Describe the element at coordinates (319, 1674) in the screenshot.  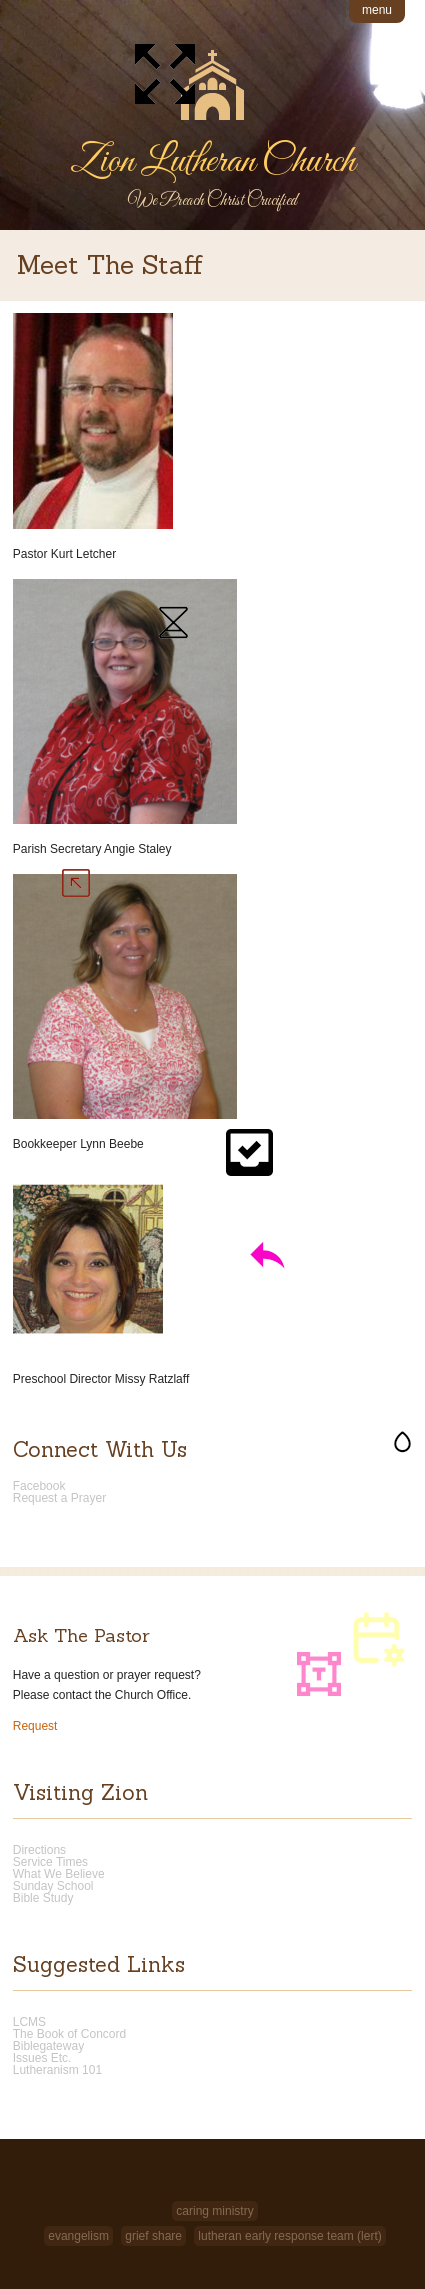
I see `insert a text box or text field` at that location.